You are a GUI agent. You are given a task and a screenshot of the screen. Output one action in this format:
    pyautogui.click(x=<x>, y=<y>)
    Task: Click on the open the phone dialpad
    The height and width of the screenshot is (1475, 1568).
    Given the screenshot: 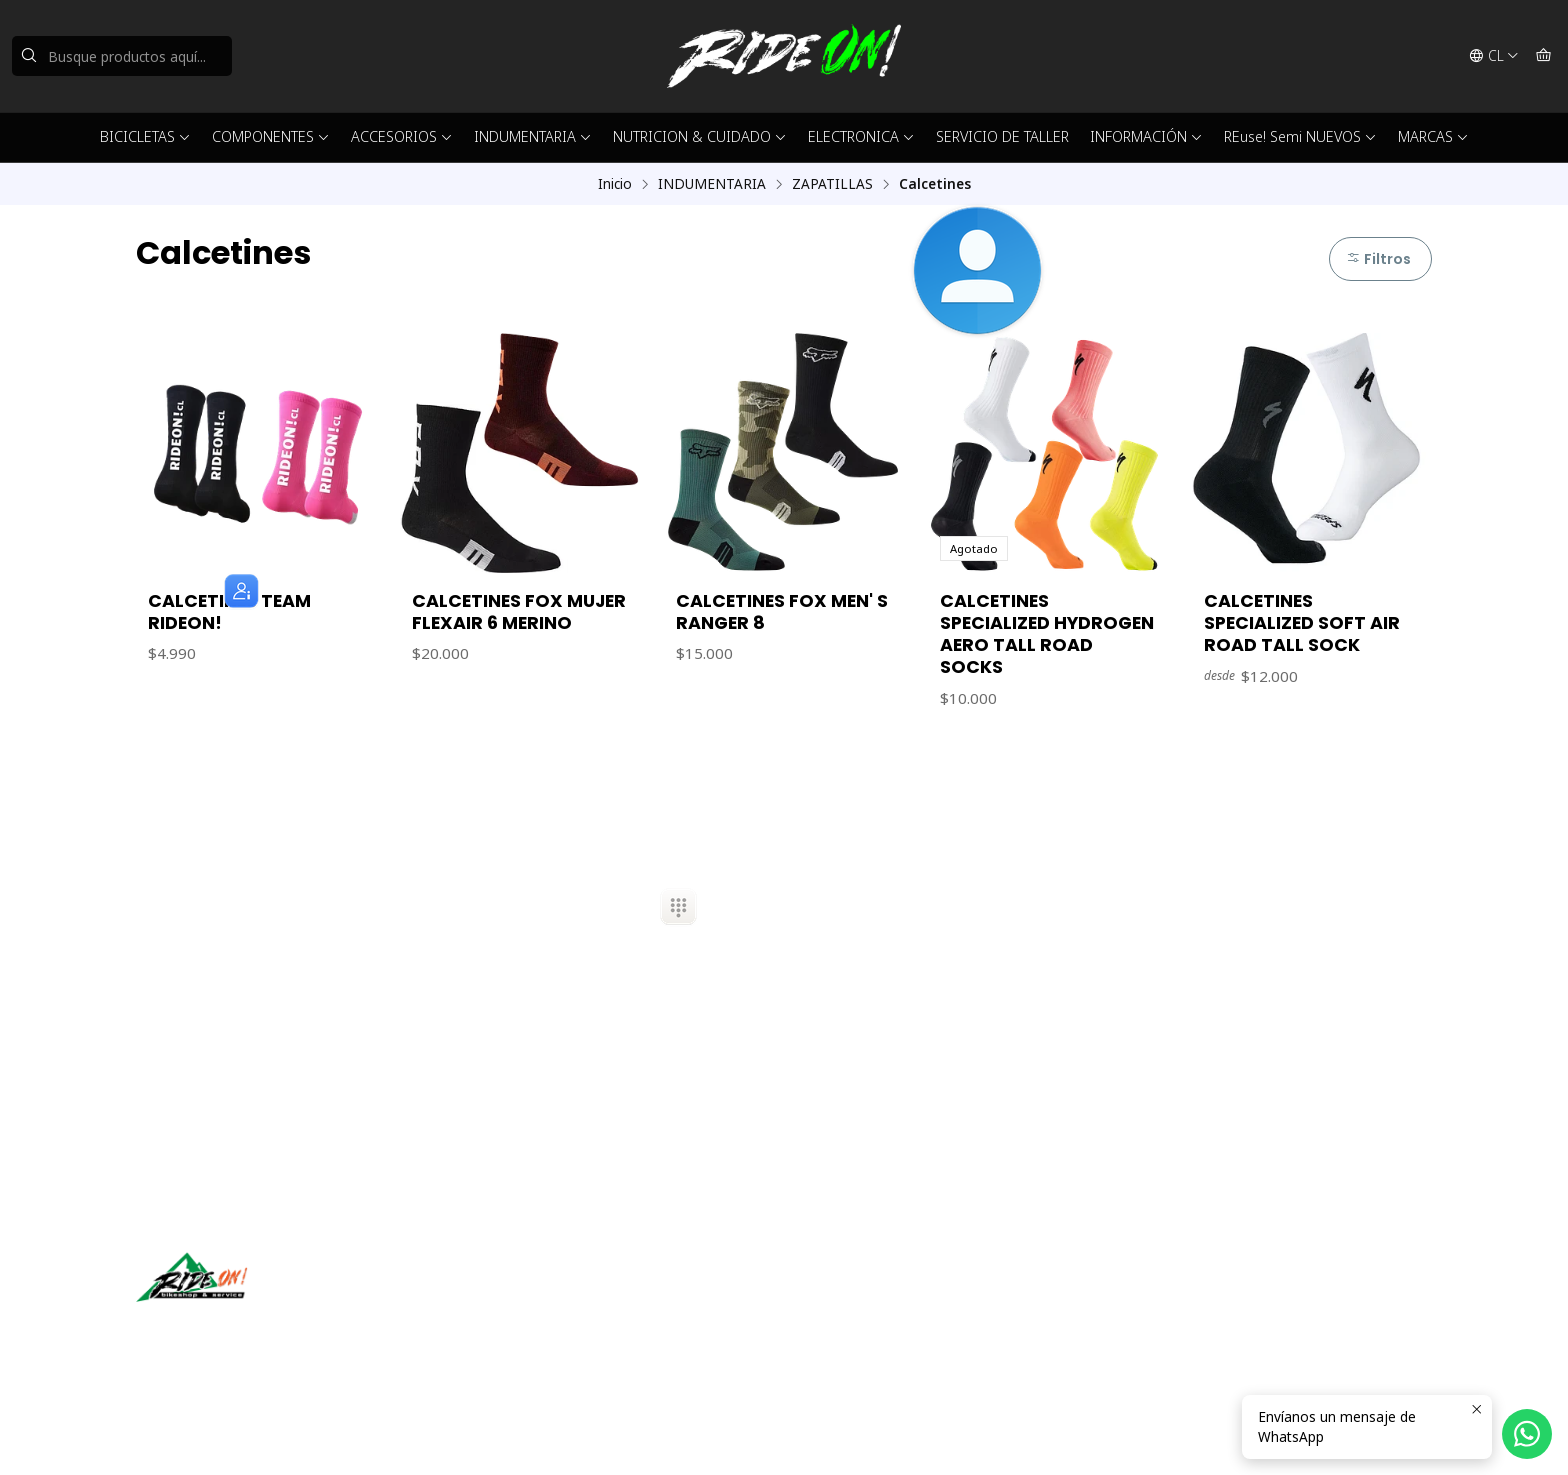 What is the action you would take?
    pyautogui.click(x=678, y=906)
    